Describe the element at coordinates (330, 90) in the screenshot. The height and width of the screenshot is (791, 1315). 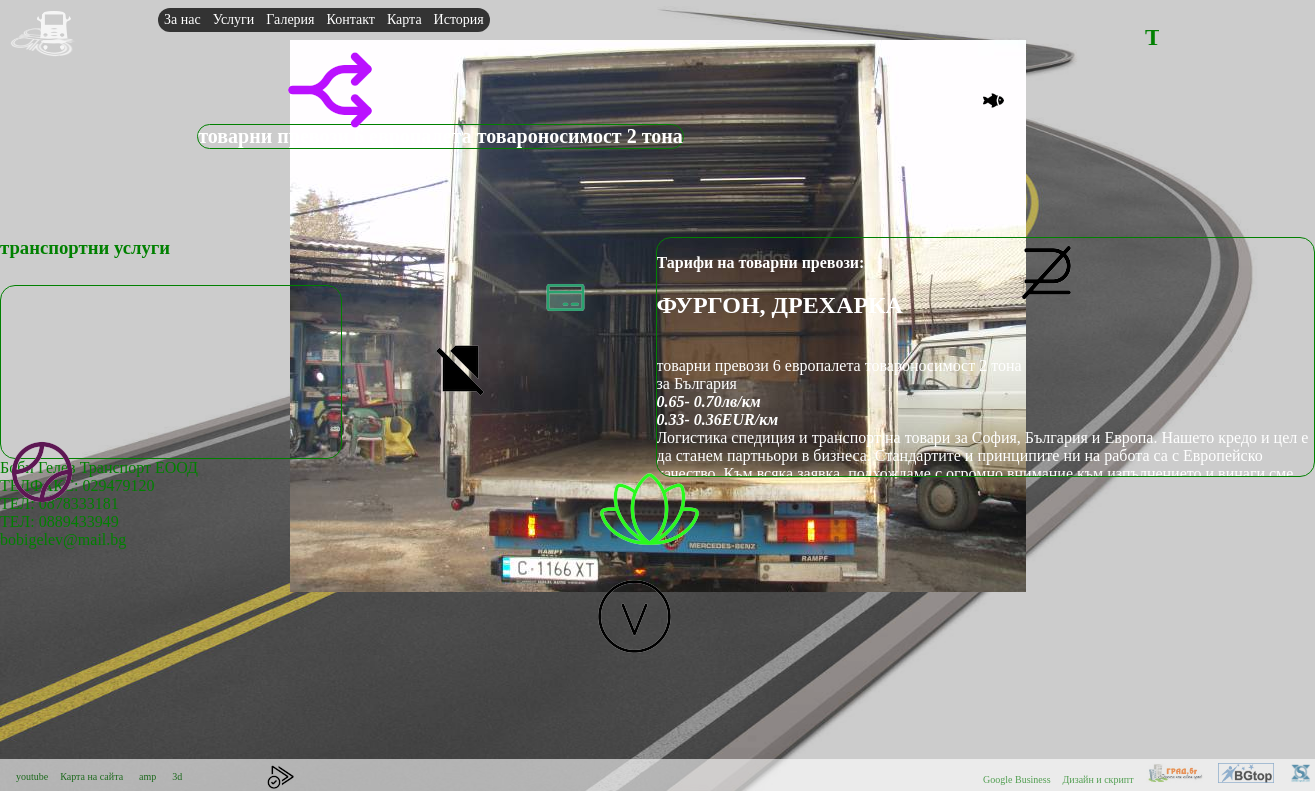
I see `split content into multiple paths` at that location.